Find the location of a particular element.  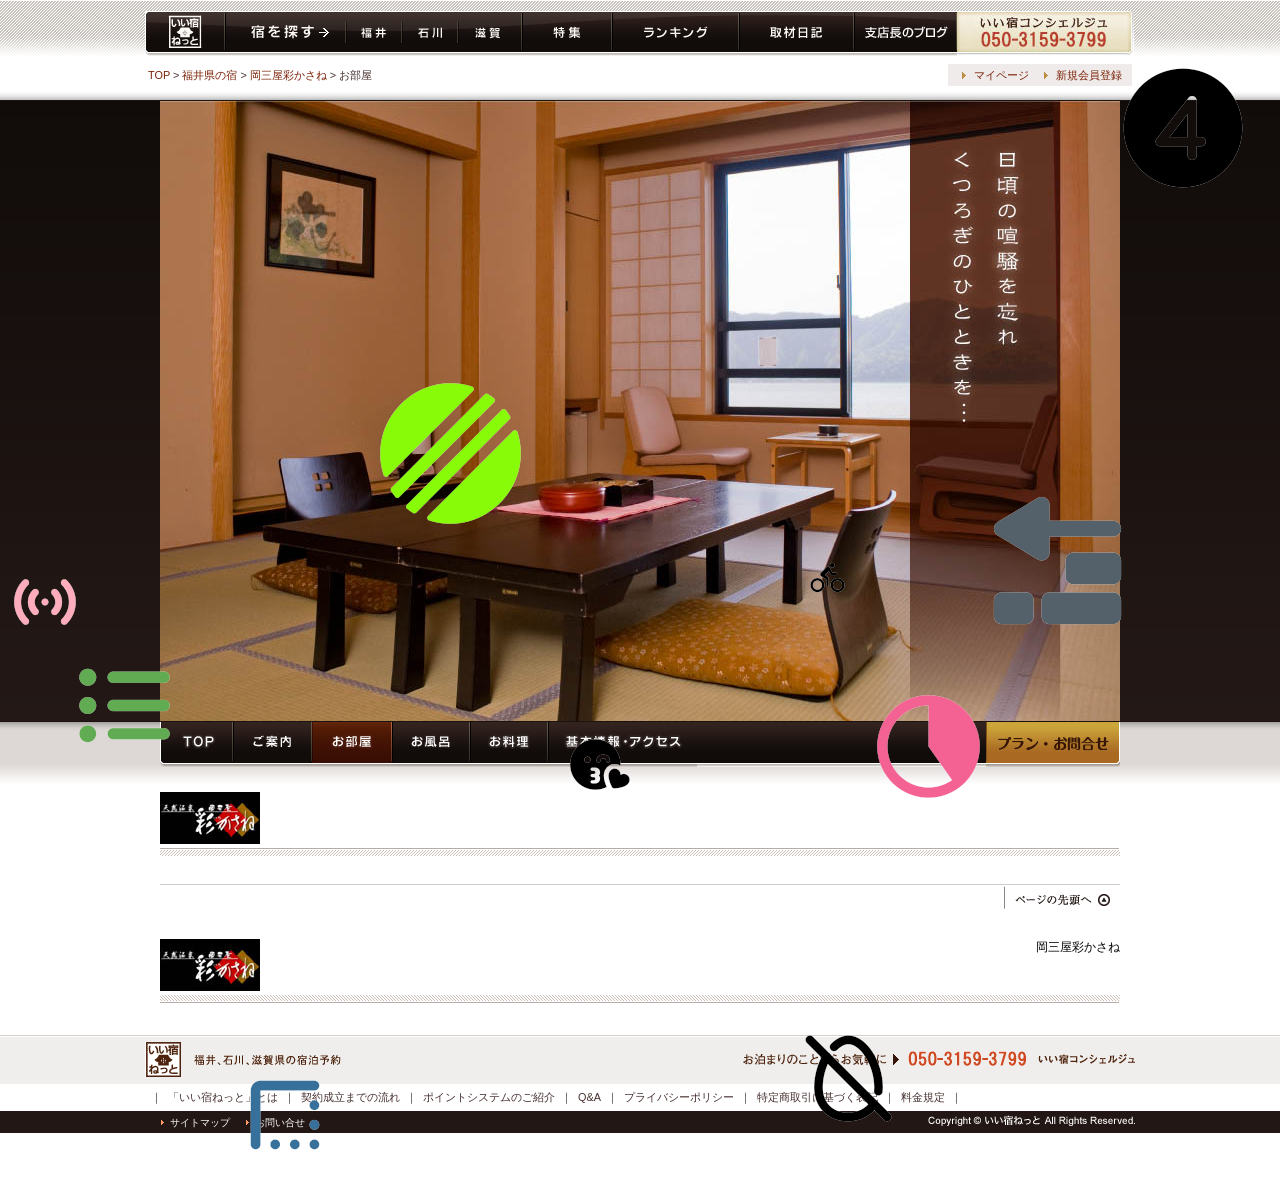

send a kiss or flirty reaction is located at coordinates (598, 764).